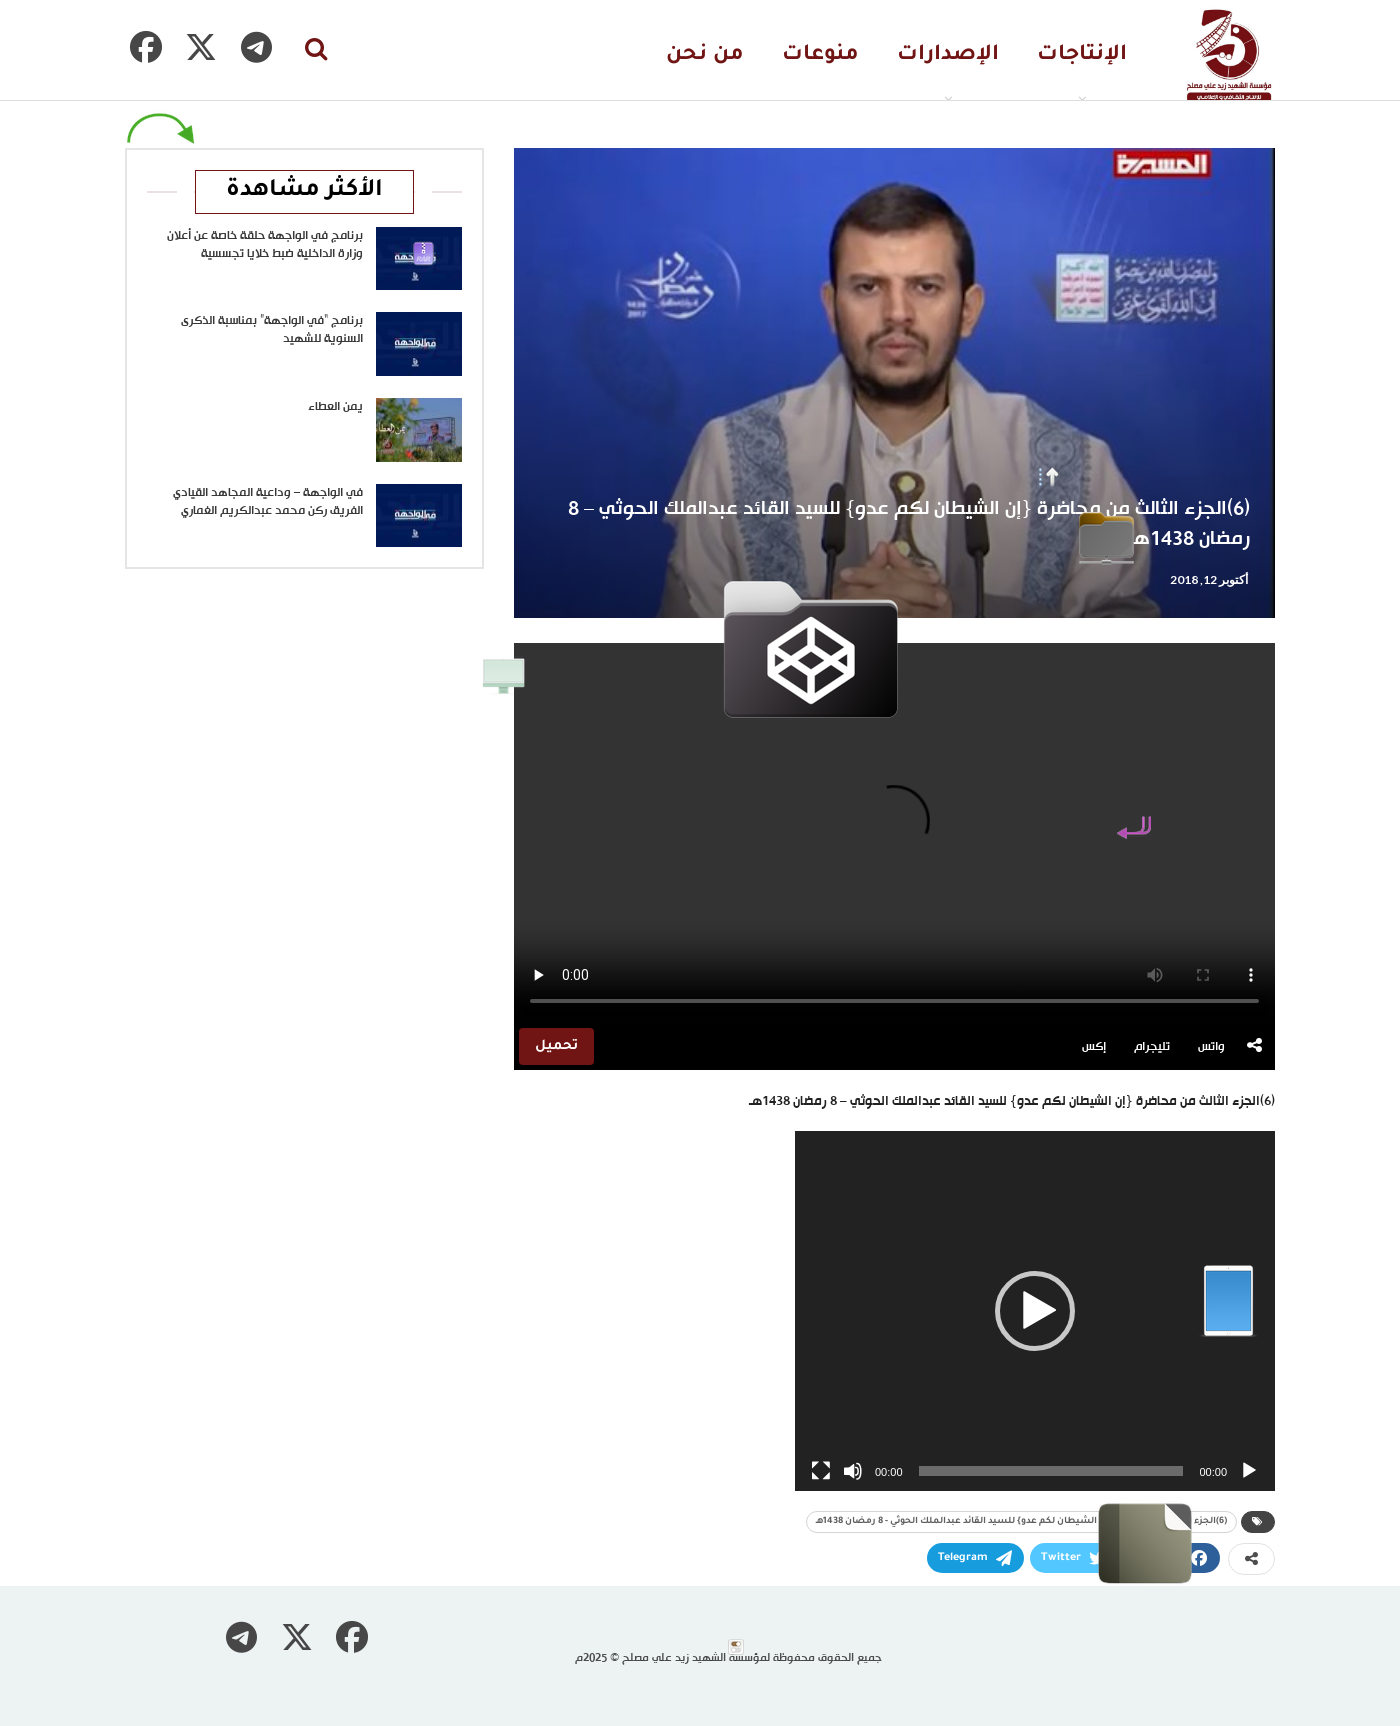  I want to click on a compressed RAR archive file, so click(423, 253).